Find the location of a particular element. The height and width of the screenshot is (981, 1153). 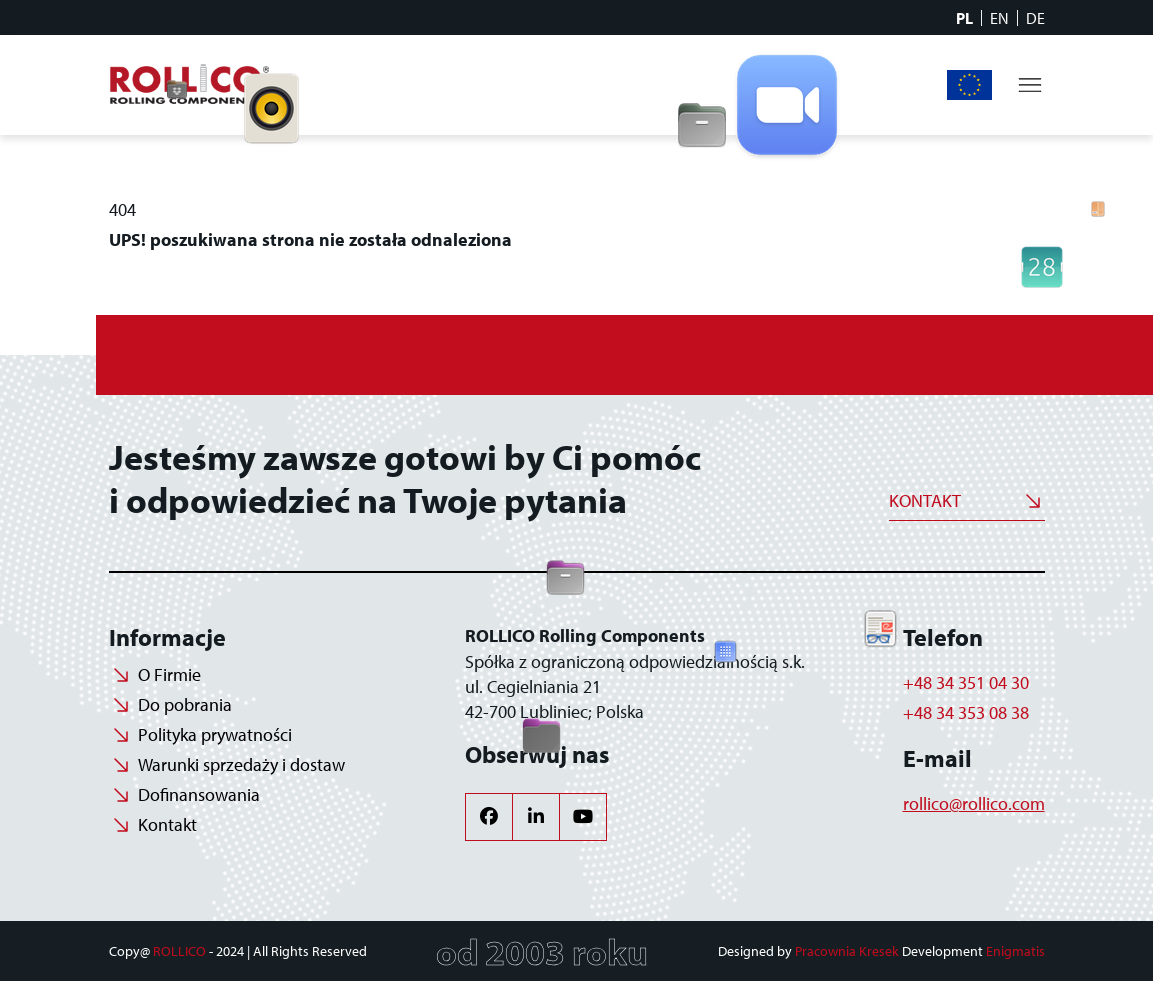

open a folder to view its contents is located at coordinates (541, 735).